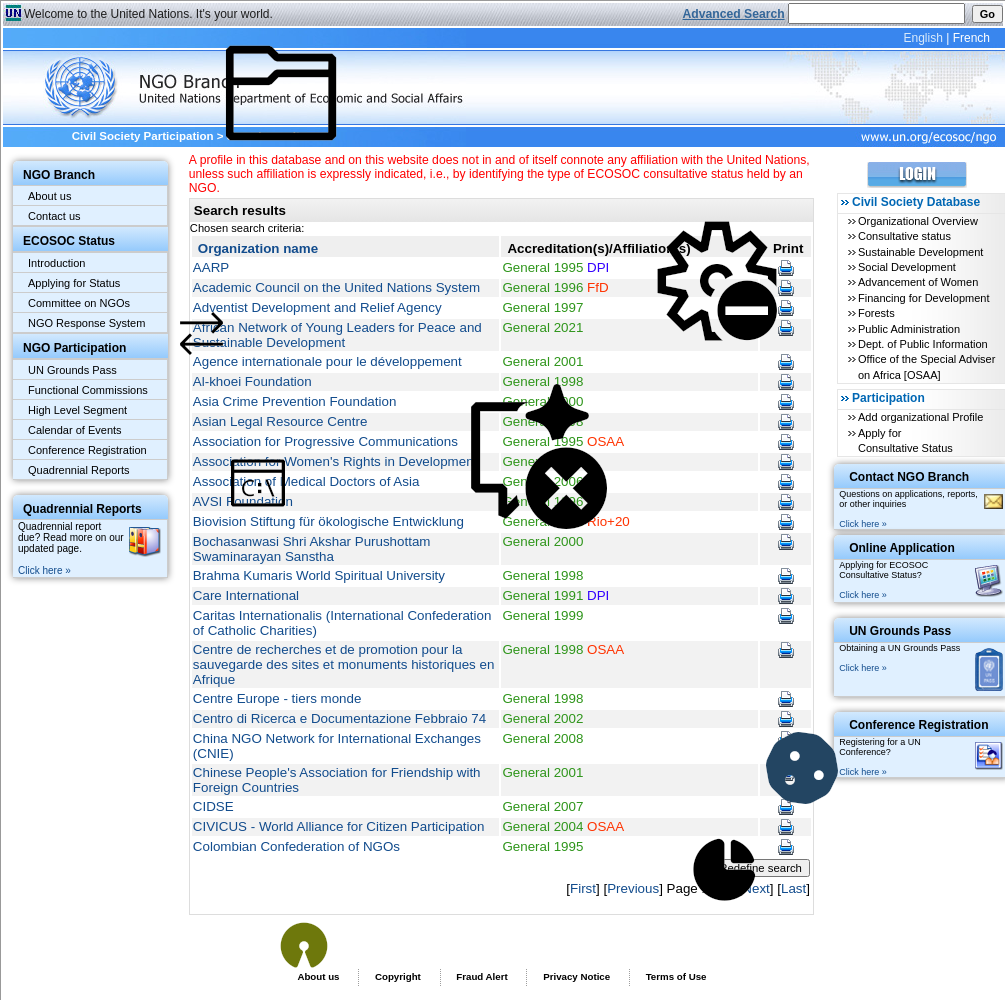  What do you see at coordinates (802, 768) in the screenshot?
I see `manage cookie preferences` at bounding box center [802, 768].